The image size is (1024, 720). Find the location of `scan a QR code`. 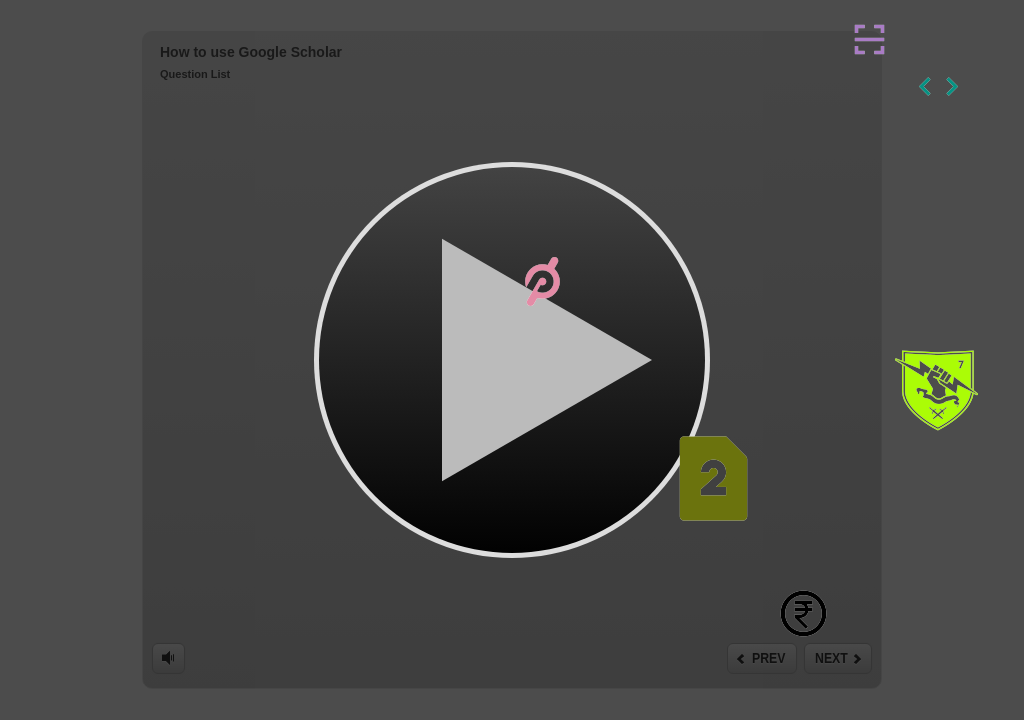

scan a QR code is located at coordinates (869, 39).